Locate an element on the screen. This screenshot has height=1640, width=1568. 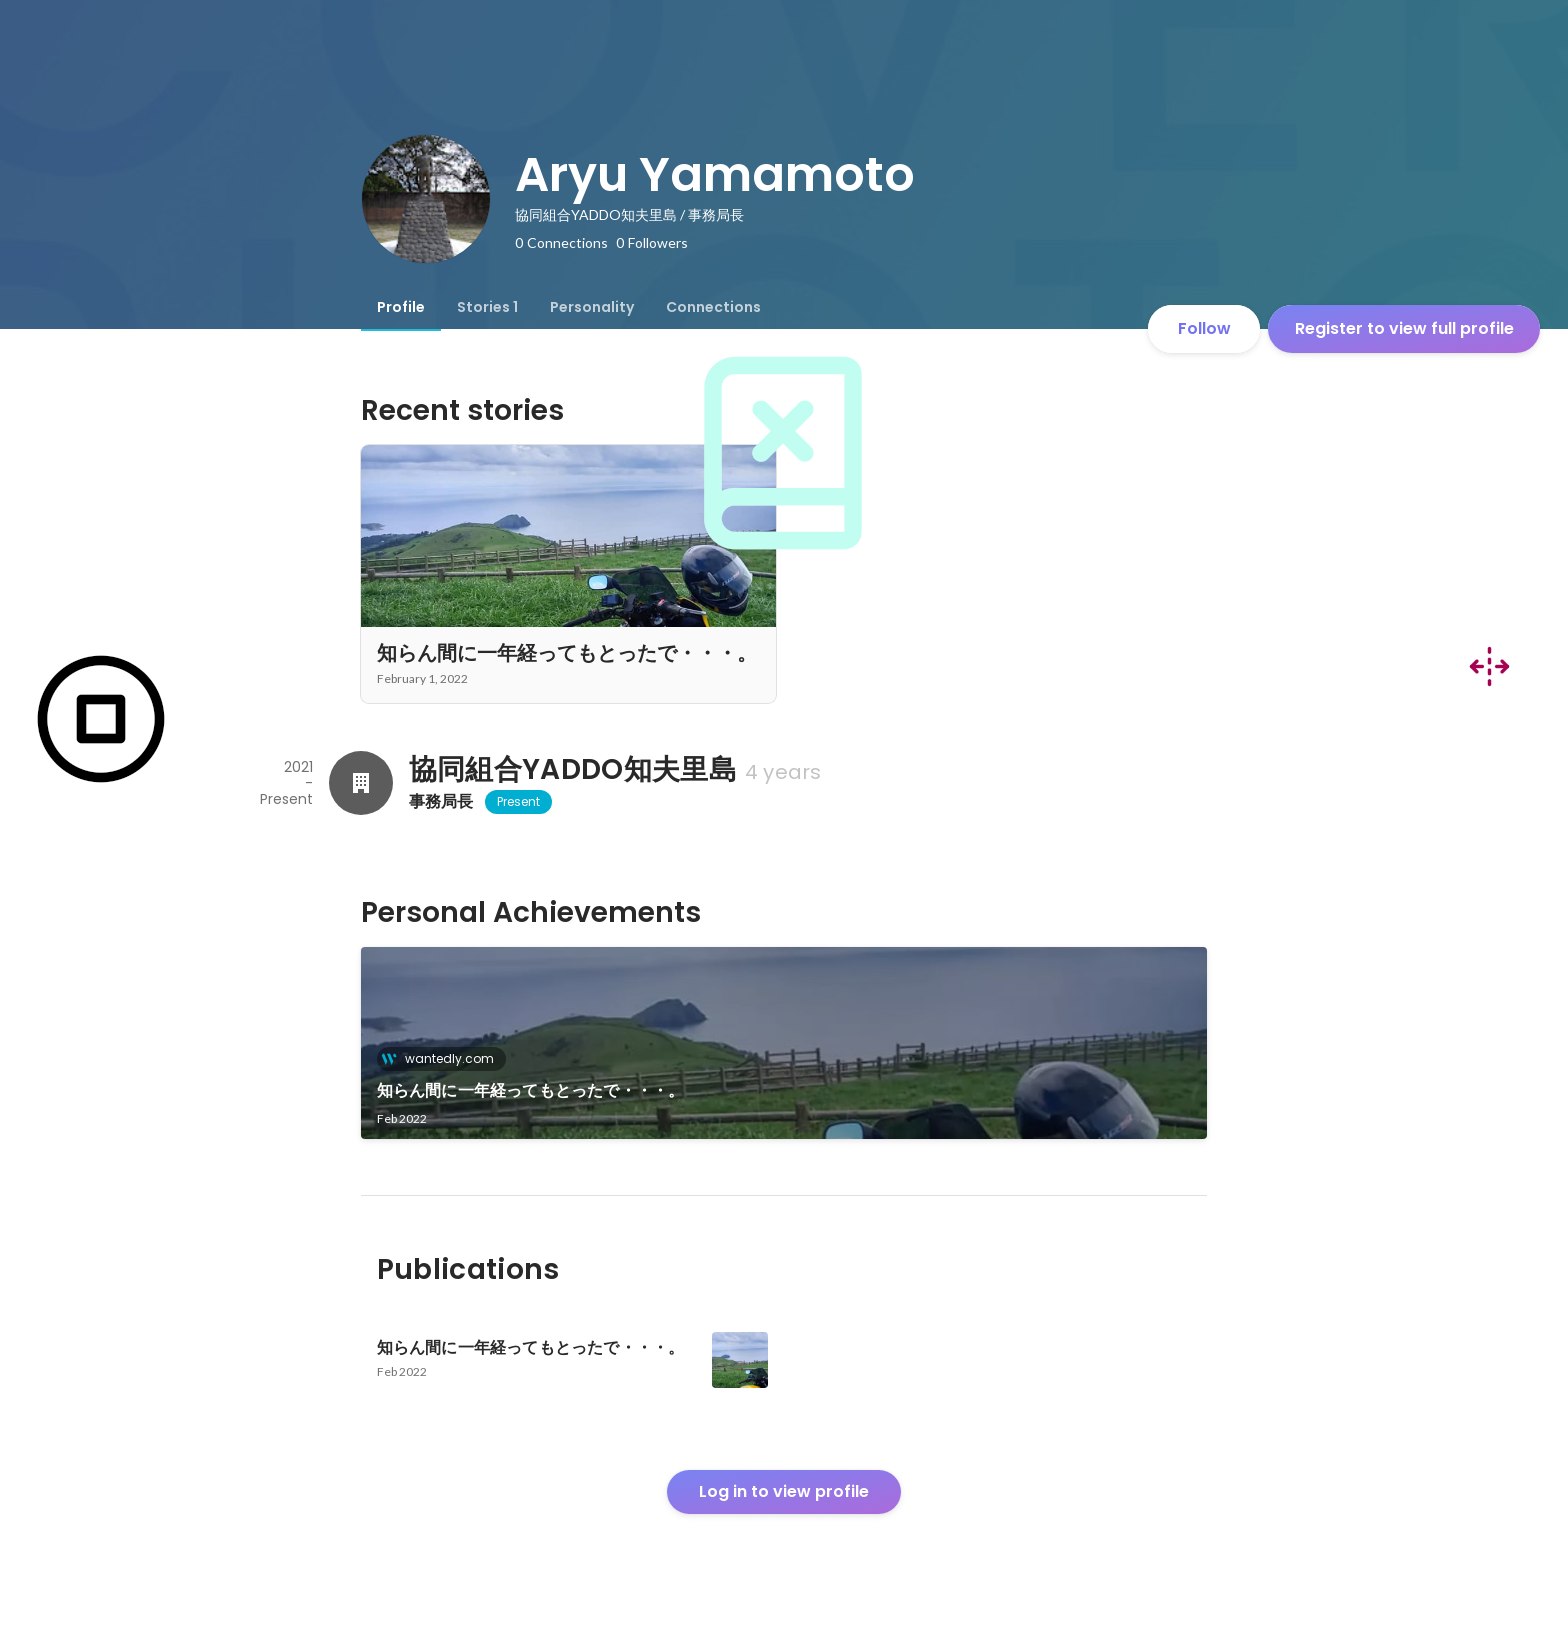
stop media playback is located at coordinates (101, 719).